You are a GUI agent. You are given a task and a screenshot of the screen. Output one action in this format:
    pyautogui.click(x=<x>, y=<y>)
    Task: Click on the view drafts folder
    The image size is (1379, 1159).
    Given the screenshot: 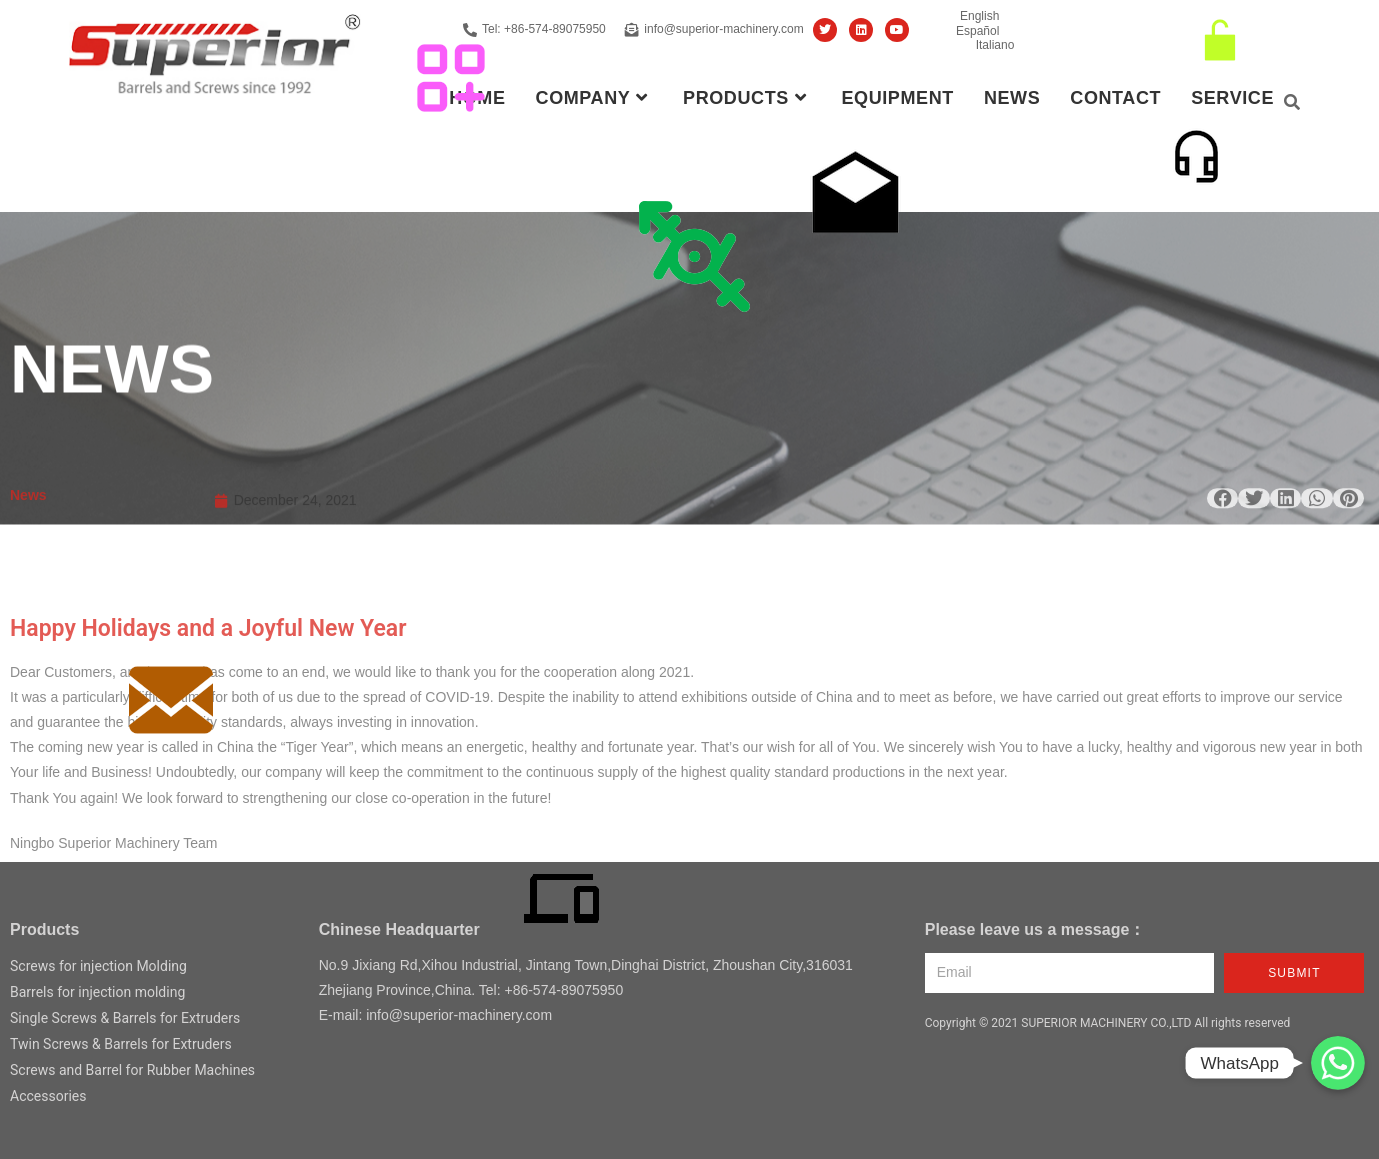 What is the action you would take?
    pyautogui.click(x=855, y=198)
    